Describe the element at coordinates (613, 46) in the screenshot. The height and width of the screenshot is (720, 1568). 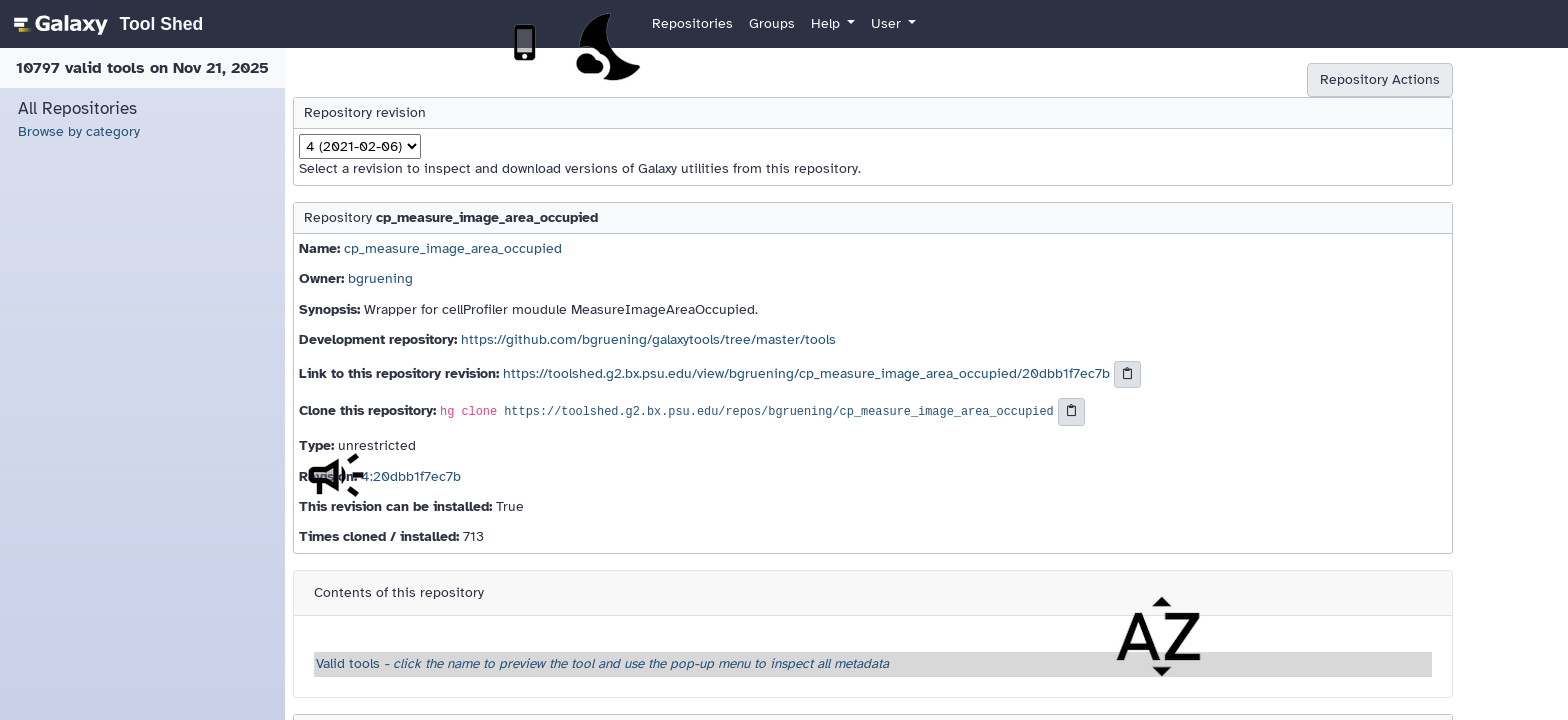
I see `toggle dark mode or night theme` at that location.